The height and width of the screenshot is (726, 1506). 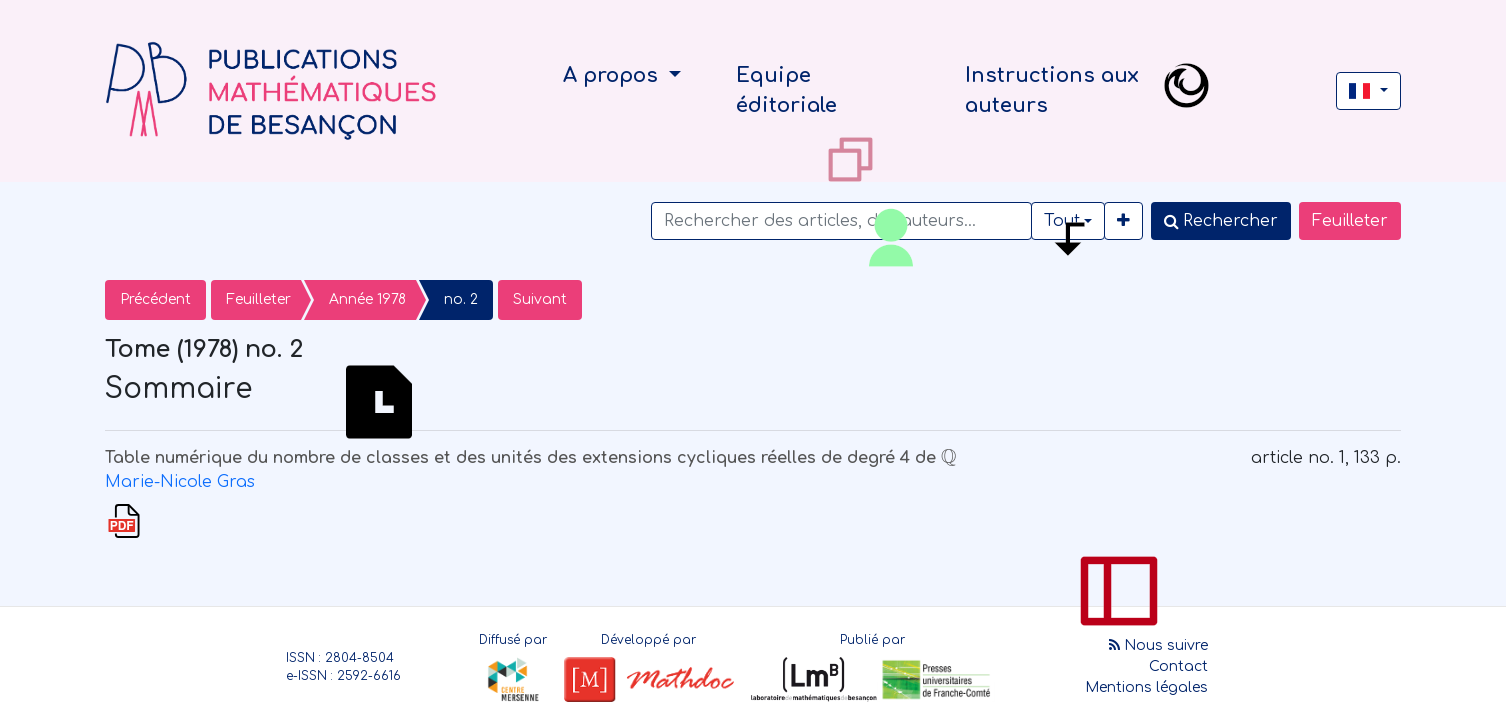 What do you see at coordinates (379, 402) in the screenshot?
I see `view file version history` at bounding box center [379, 402].